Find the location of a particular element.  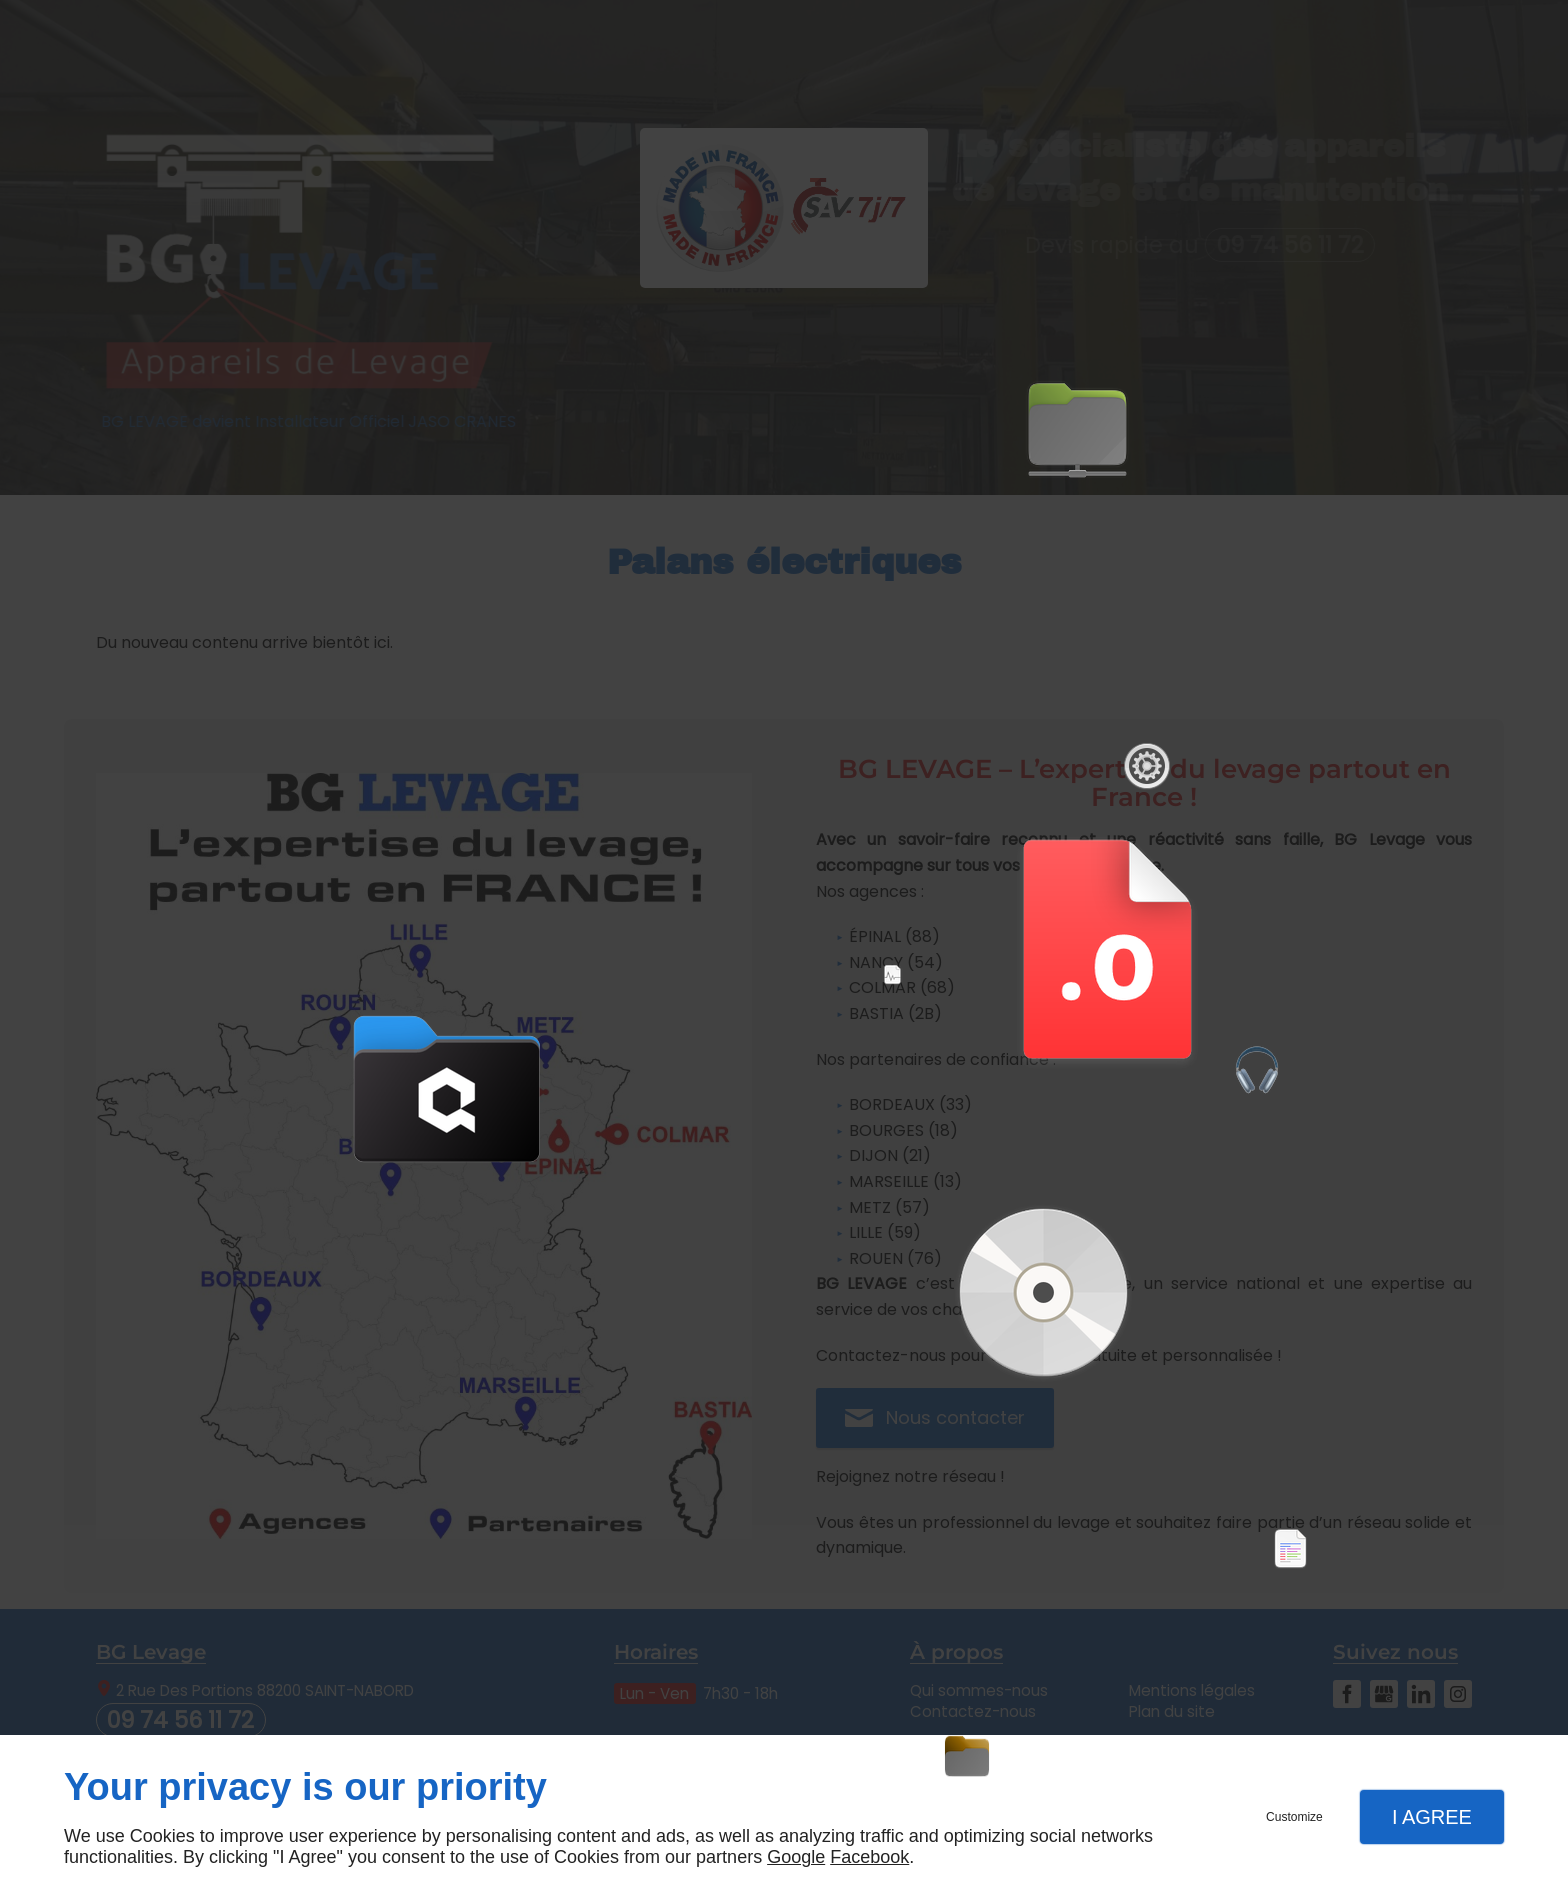

view system log file is located at coordinates (892, 974).